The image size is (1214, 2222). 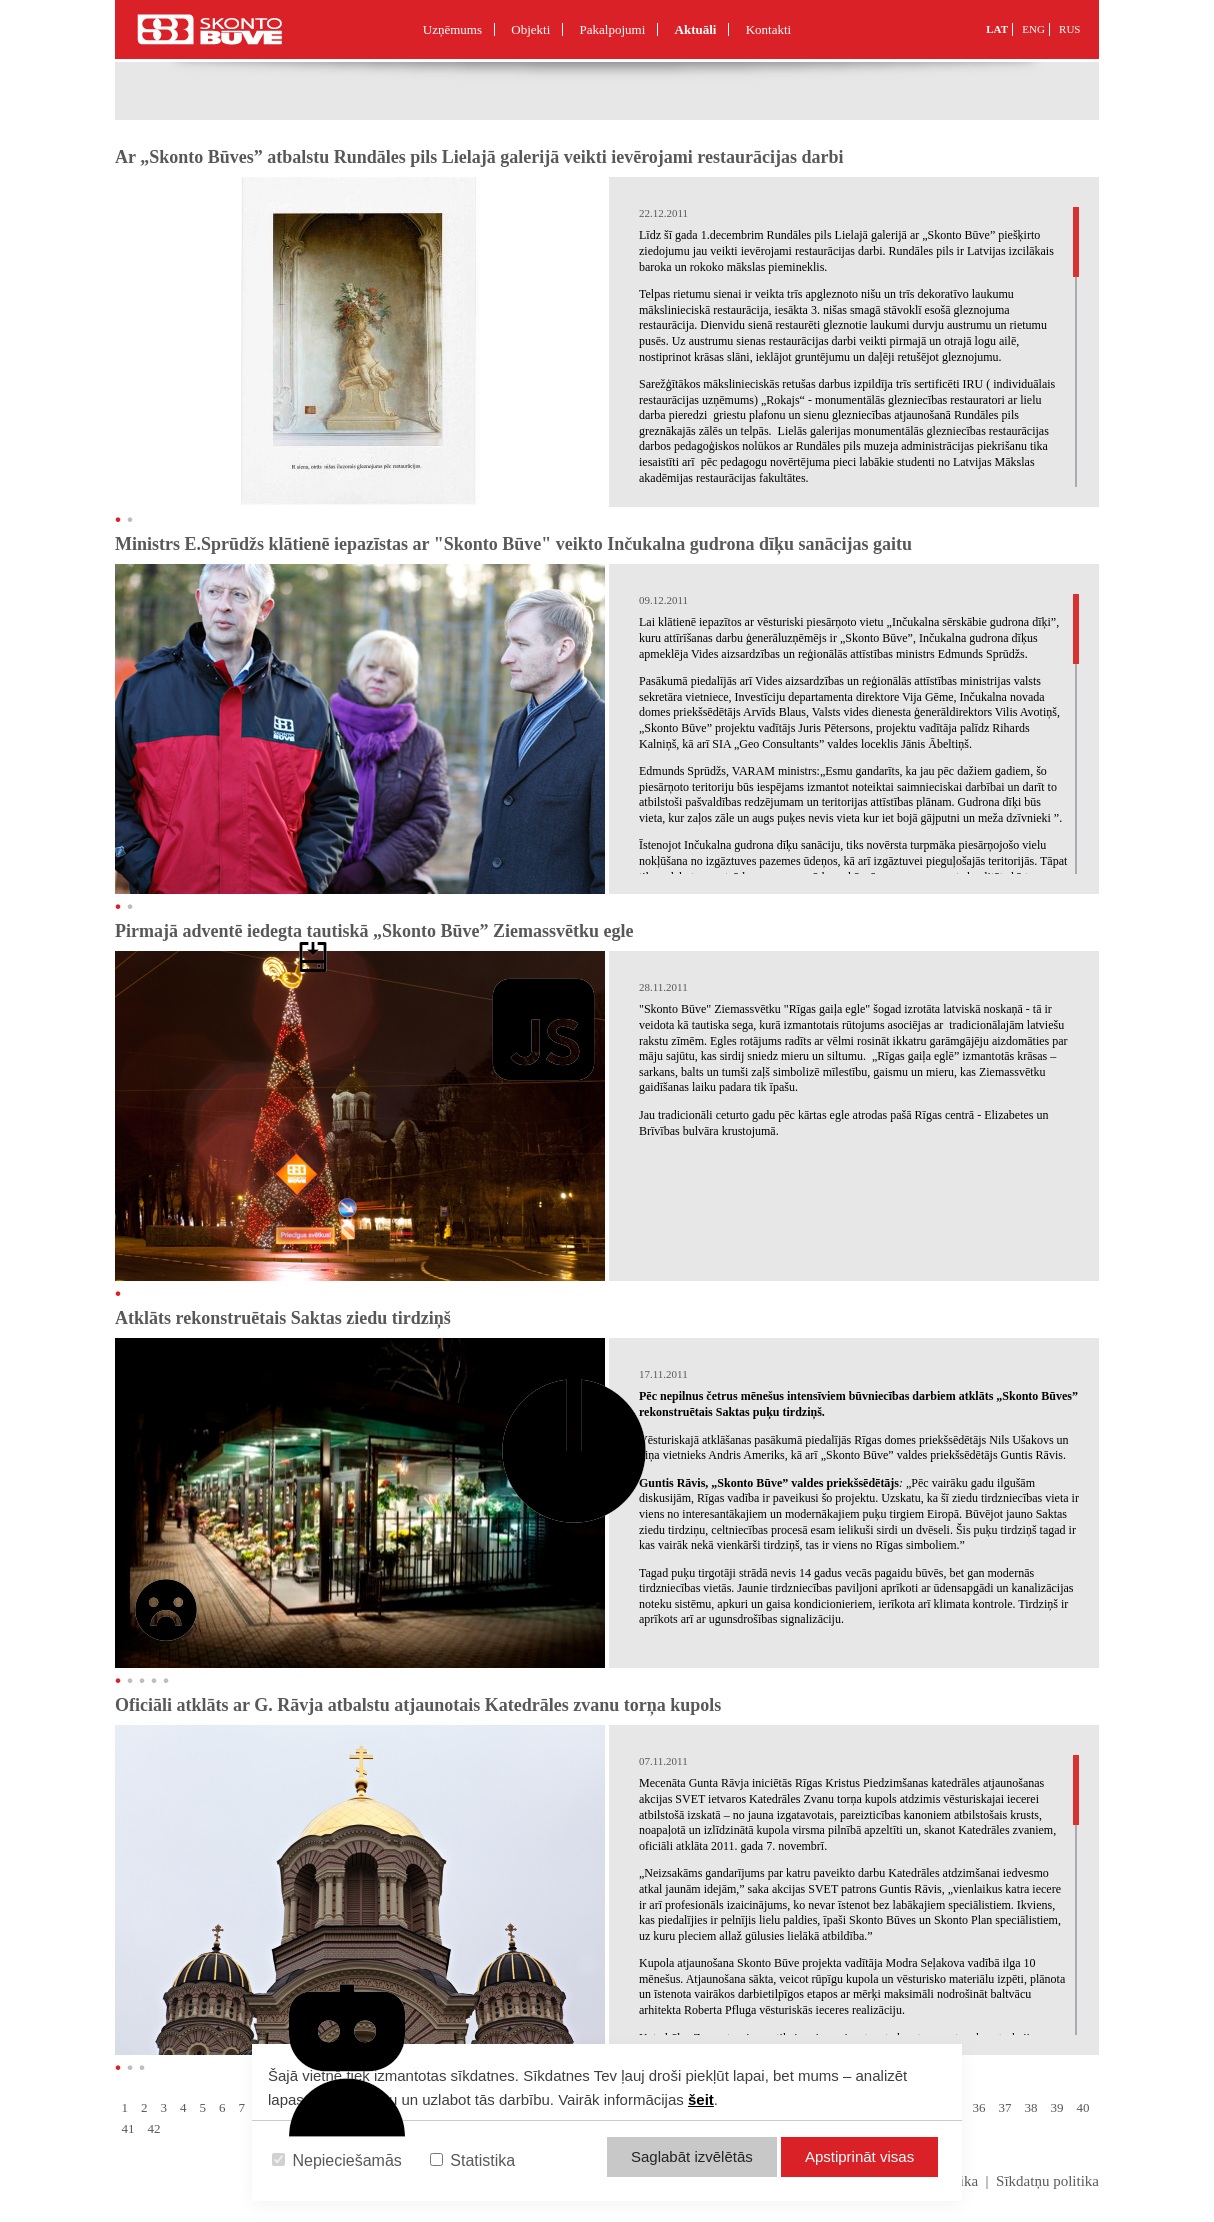 What do you see at coordinates (347, 2064) in the screenshot?
I see `access AI assistant or chatbot features` at bounding box center [347, 2064].